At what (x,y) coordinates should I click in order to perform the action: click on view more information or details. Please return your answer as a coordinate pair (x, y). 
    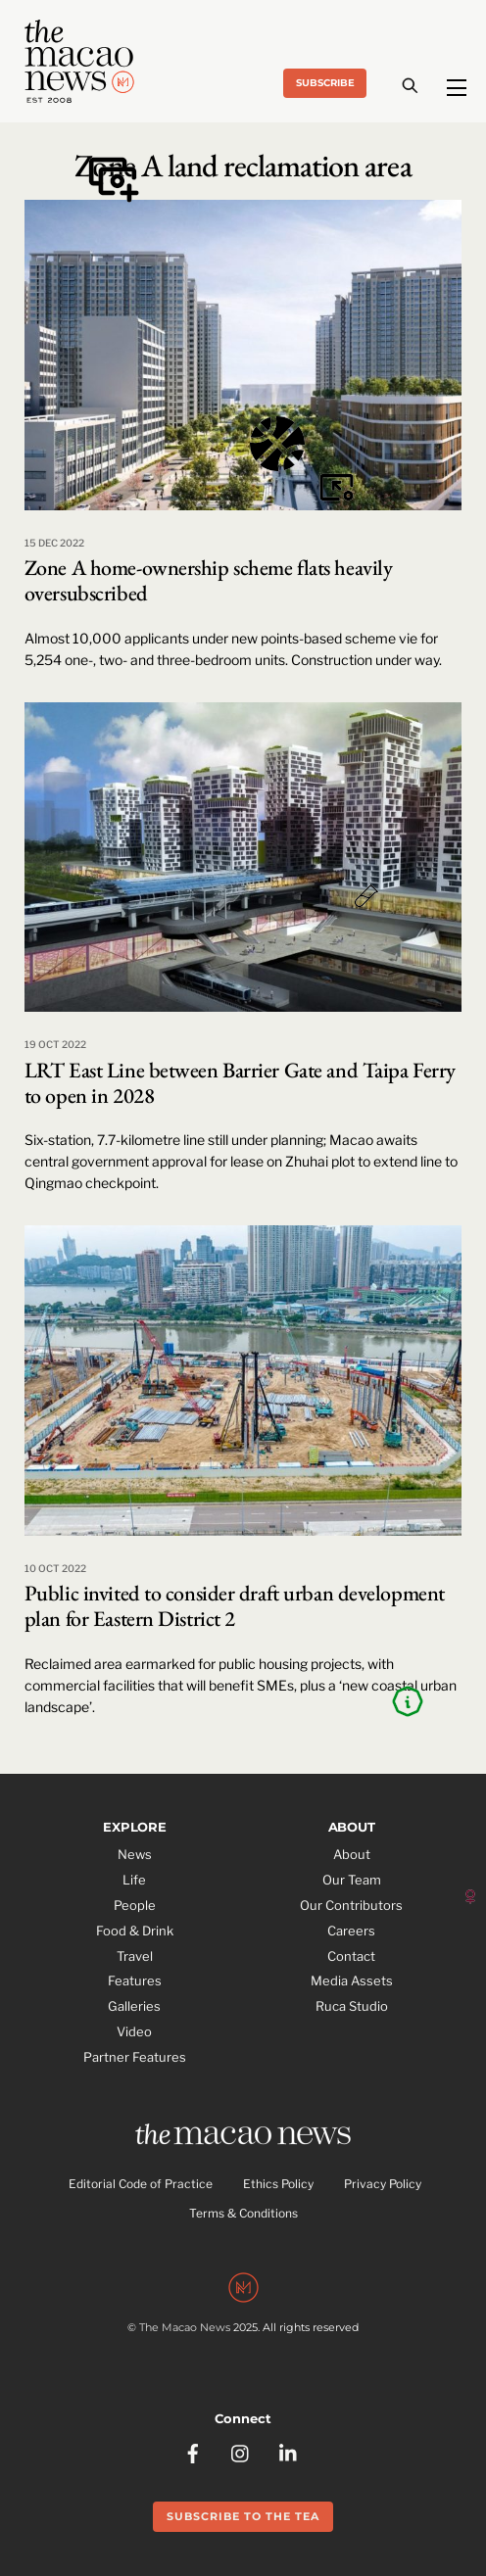
    Looking at the image, I should click on (408, 1701).